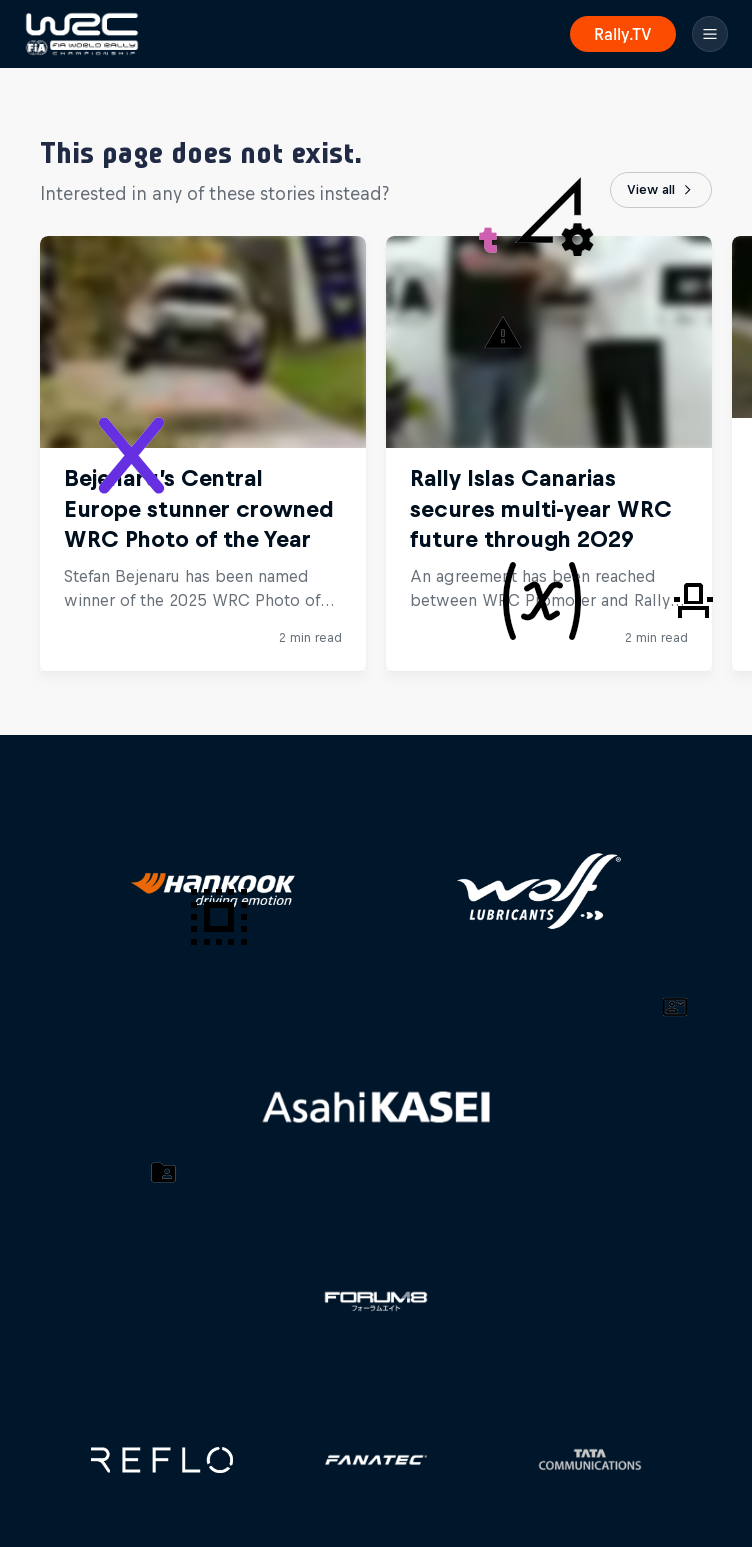 This screenshot has height=1547, width=752. What do you see at coordinates (554, 216) in the screenshot?
I see `configure data connection settings` at bounding box center [554, 216].